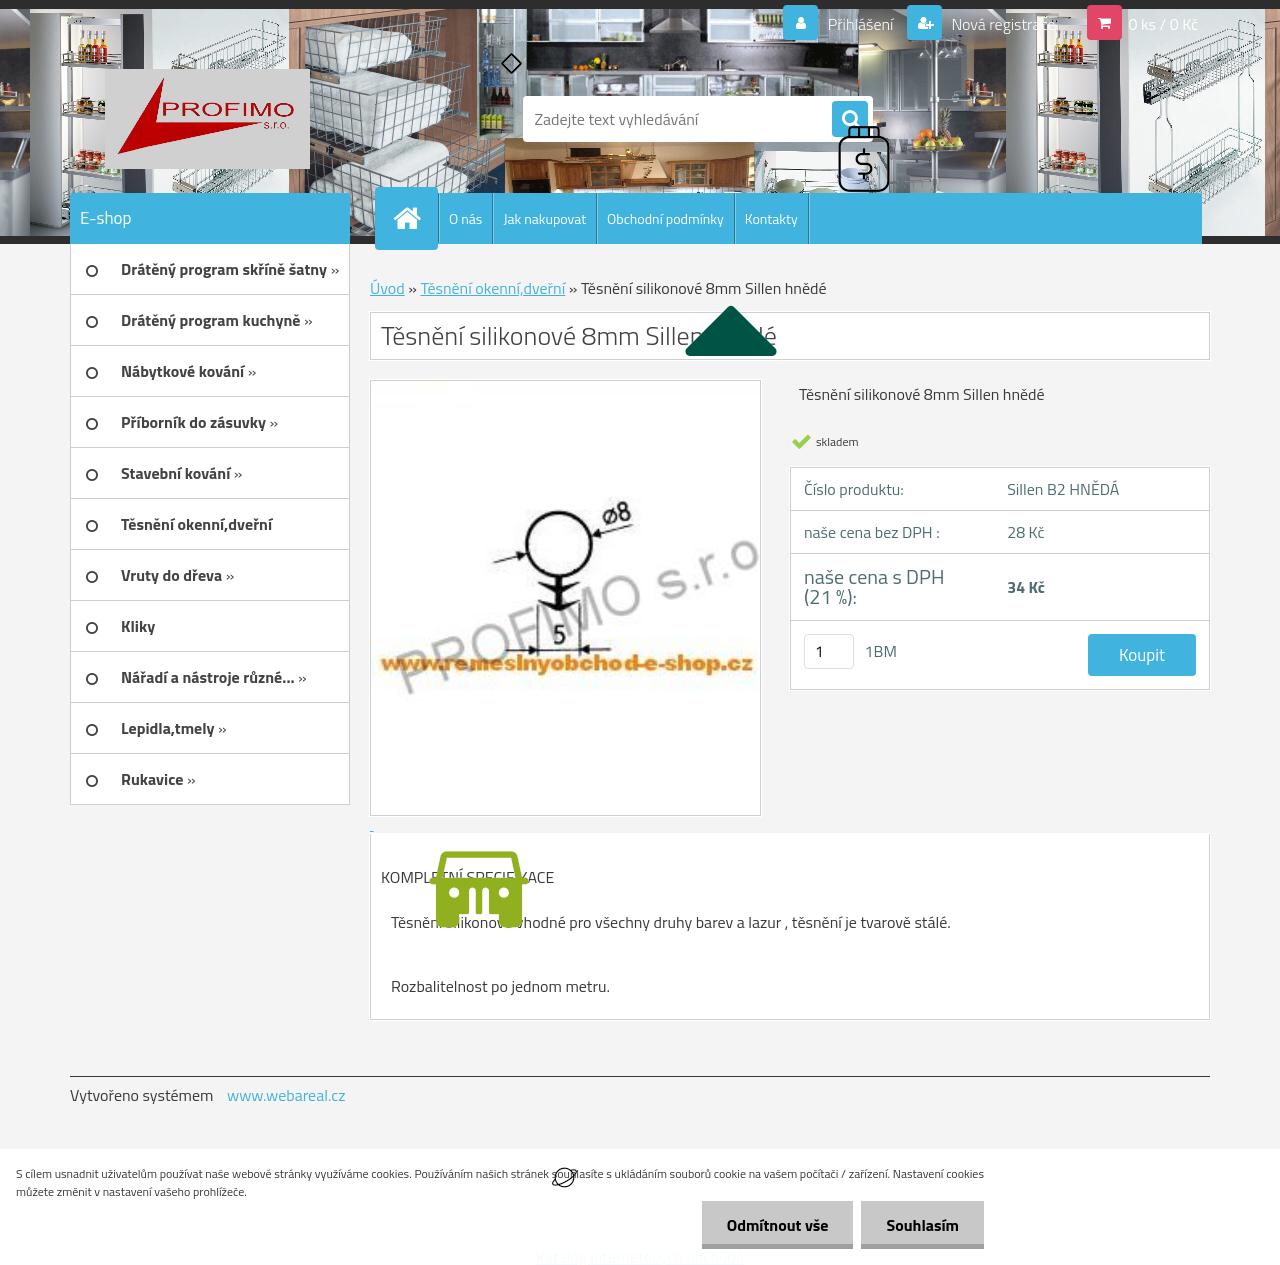  What do you see at coordinates (479, 891) in the screenshot?
I see `select off-road or adventure vehicle type` at bounding box center [479, 891].